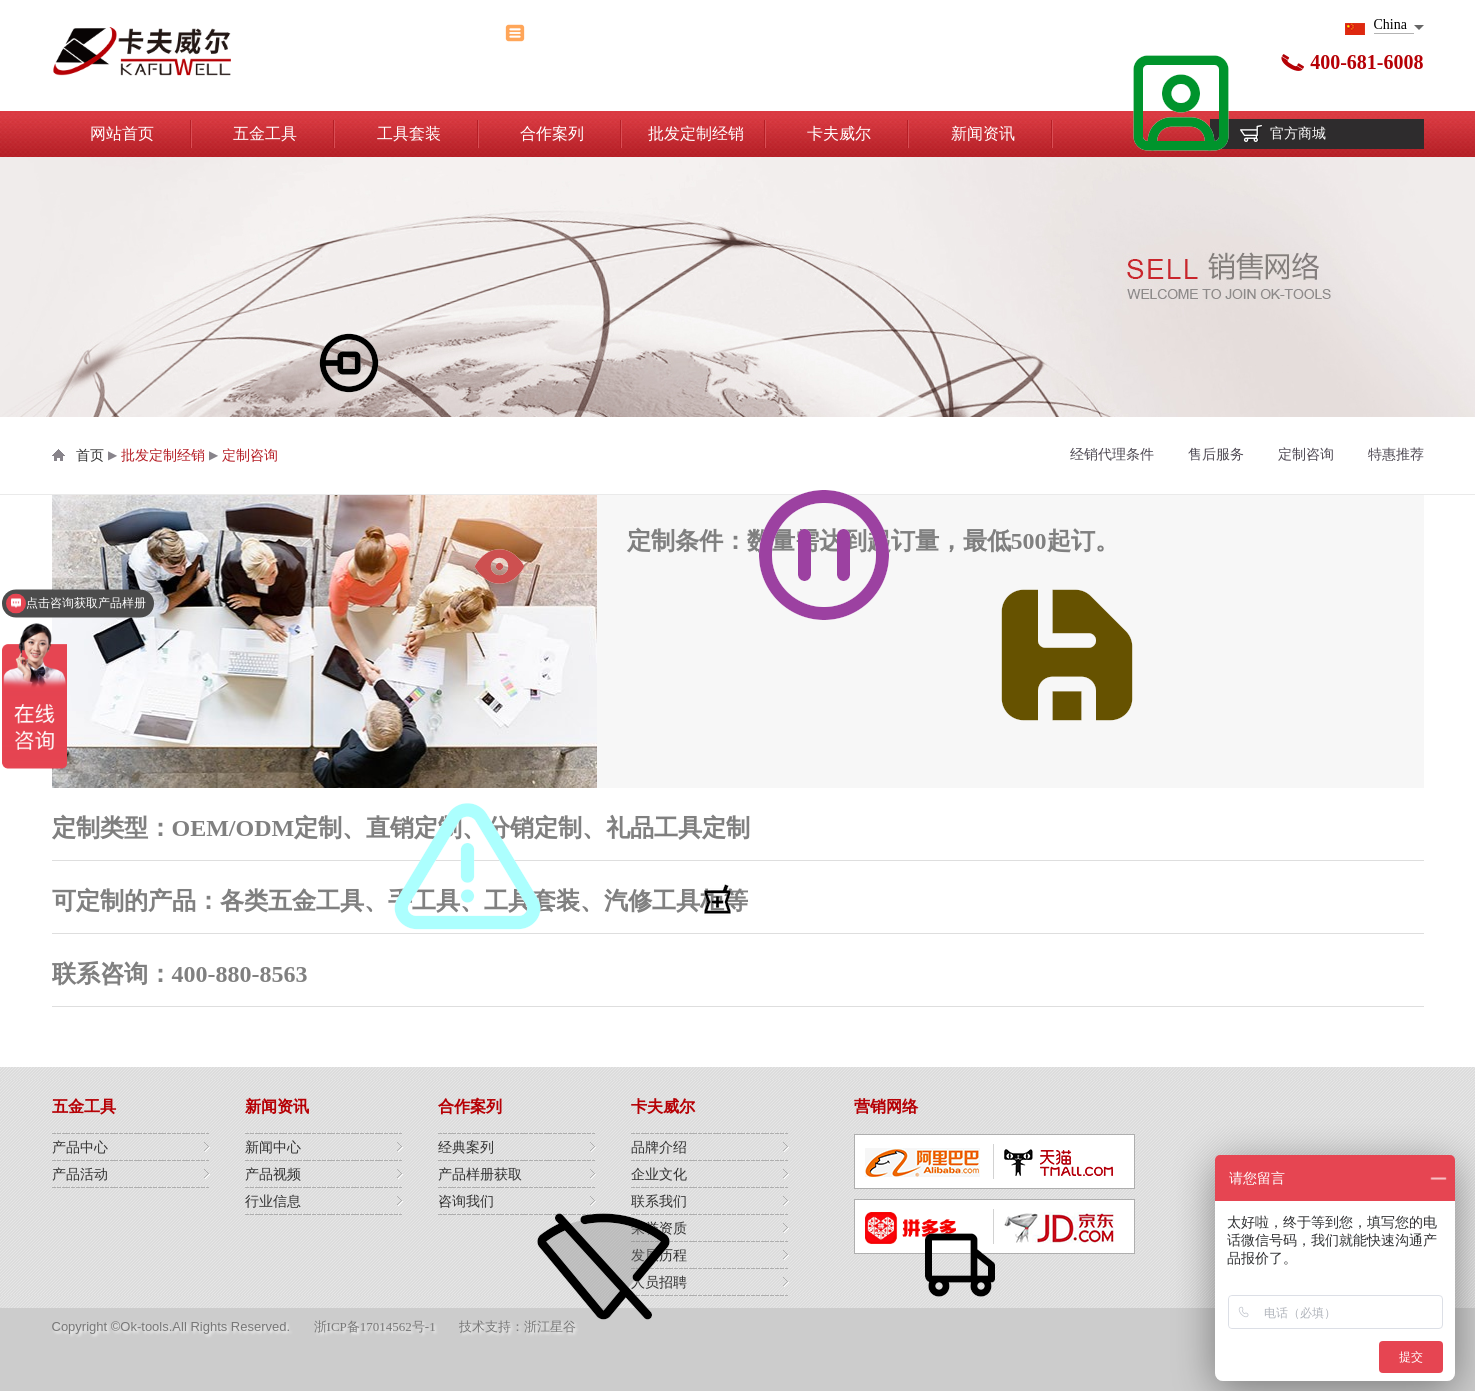  Describe the element at coordinates (349, 363) in the screenshot. I see `open the Uber app` at that location.